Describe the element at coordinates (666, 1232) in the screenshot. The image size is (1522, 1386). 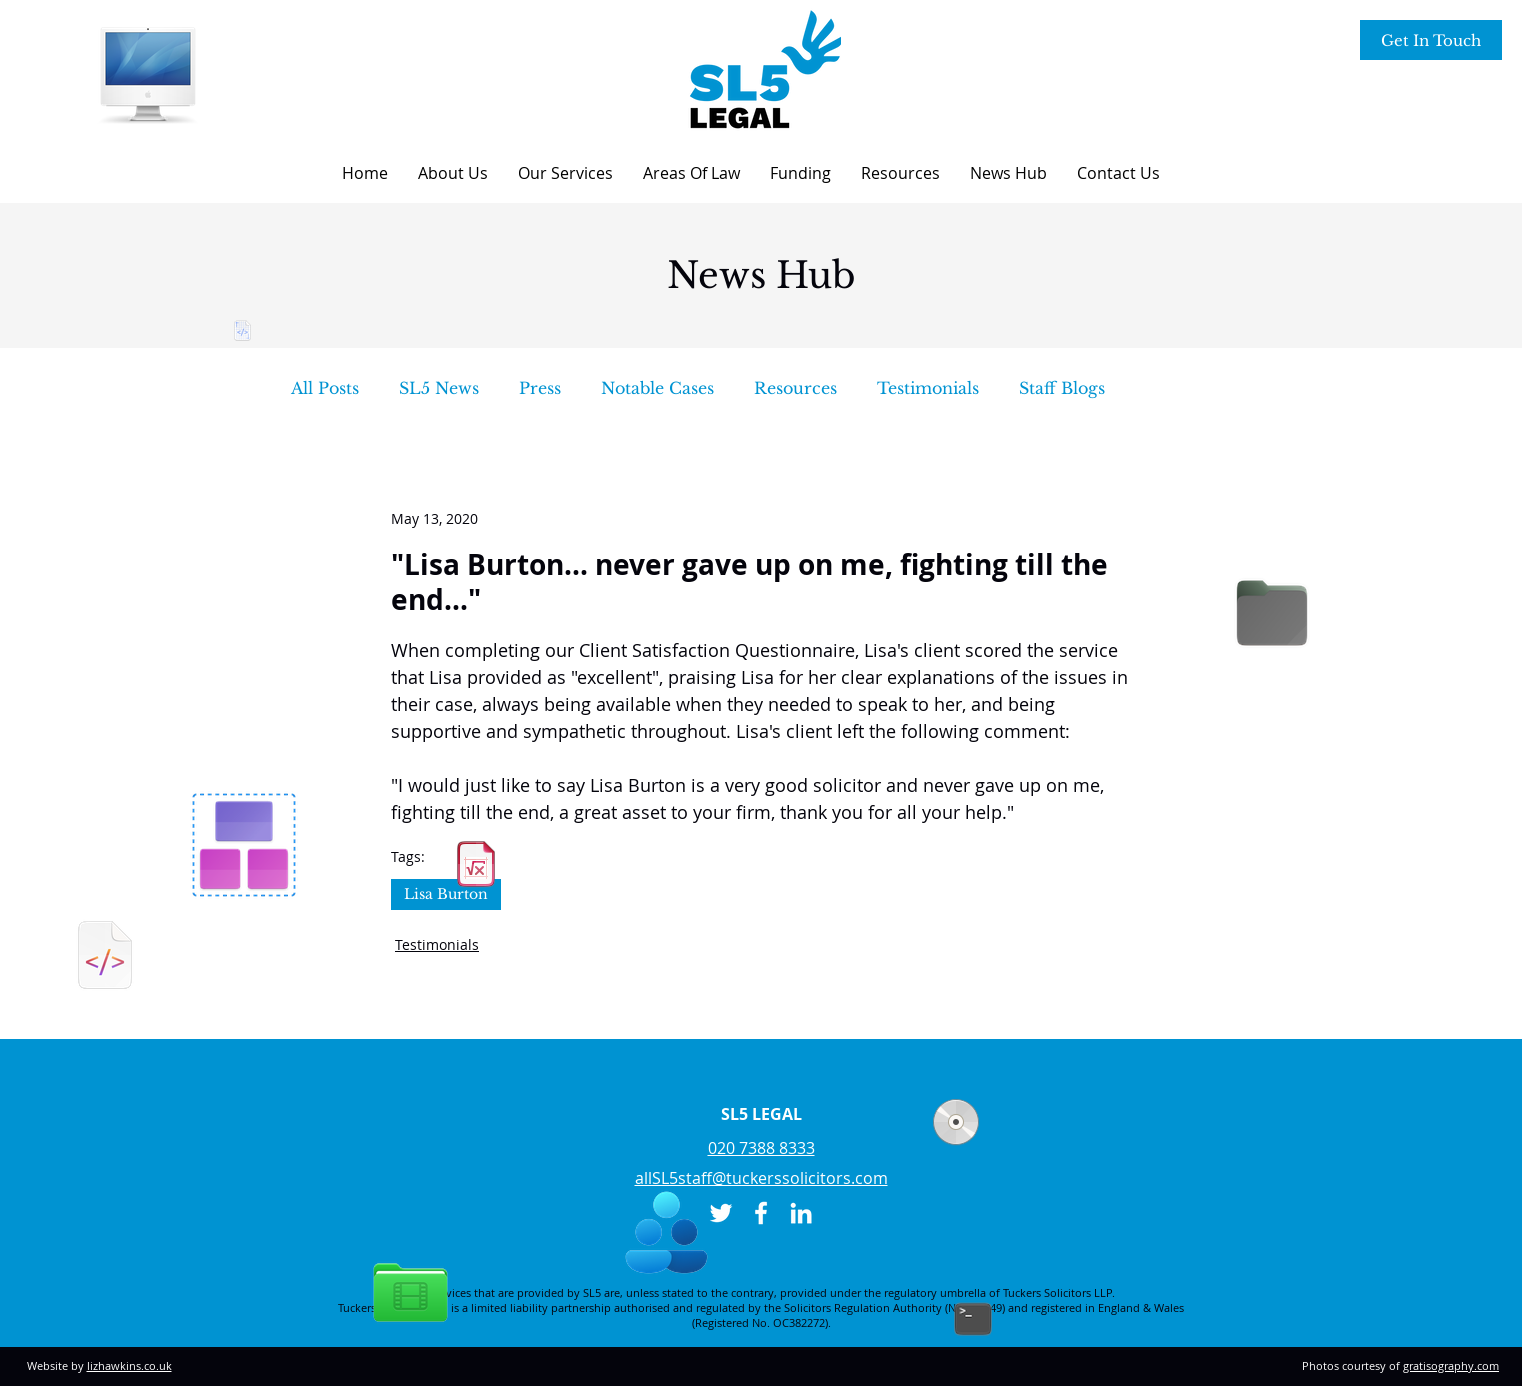
I see `indicates shared access or multiple users` at that location.